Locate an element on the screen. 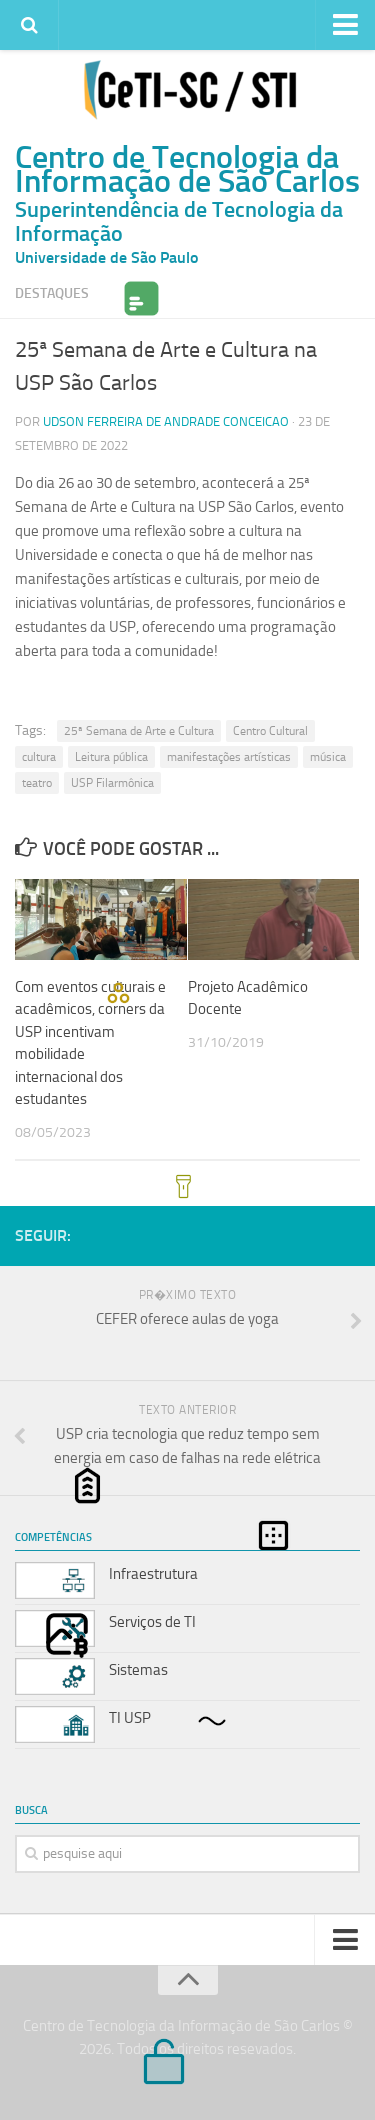  align content to bottom-left of container is located at coordinates (141, 298).